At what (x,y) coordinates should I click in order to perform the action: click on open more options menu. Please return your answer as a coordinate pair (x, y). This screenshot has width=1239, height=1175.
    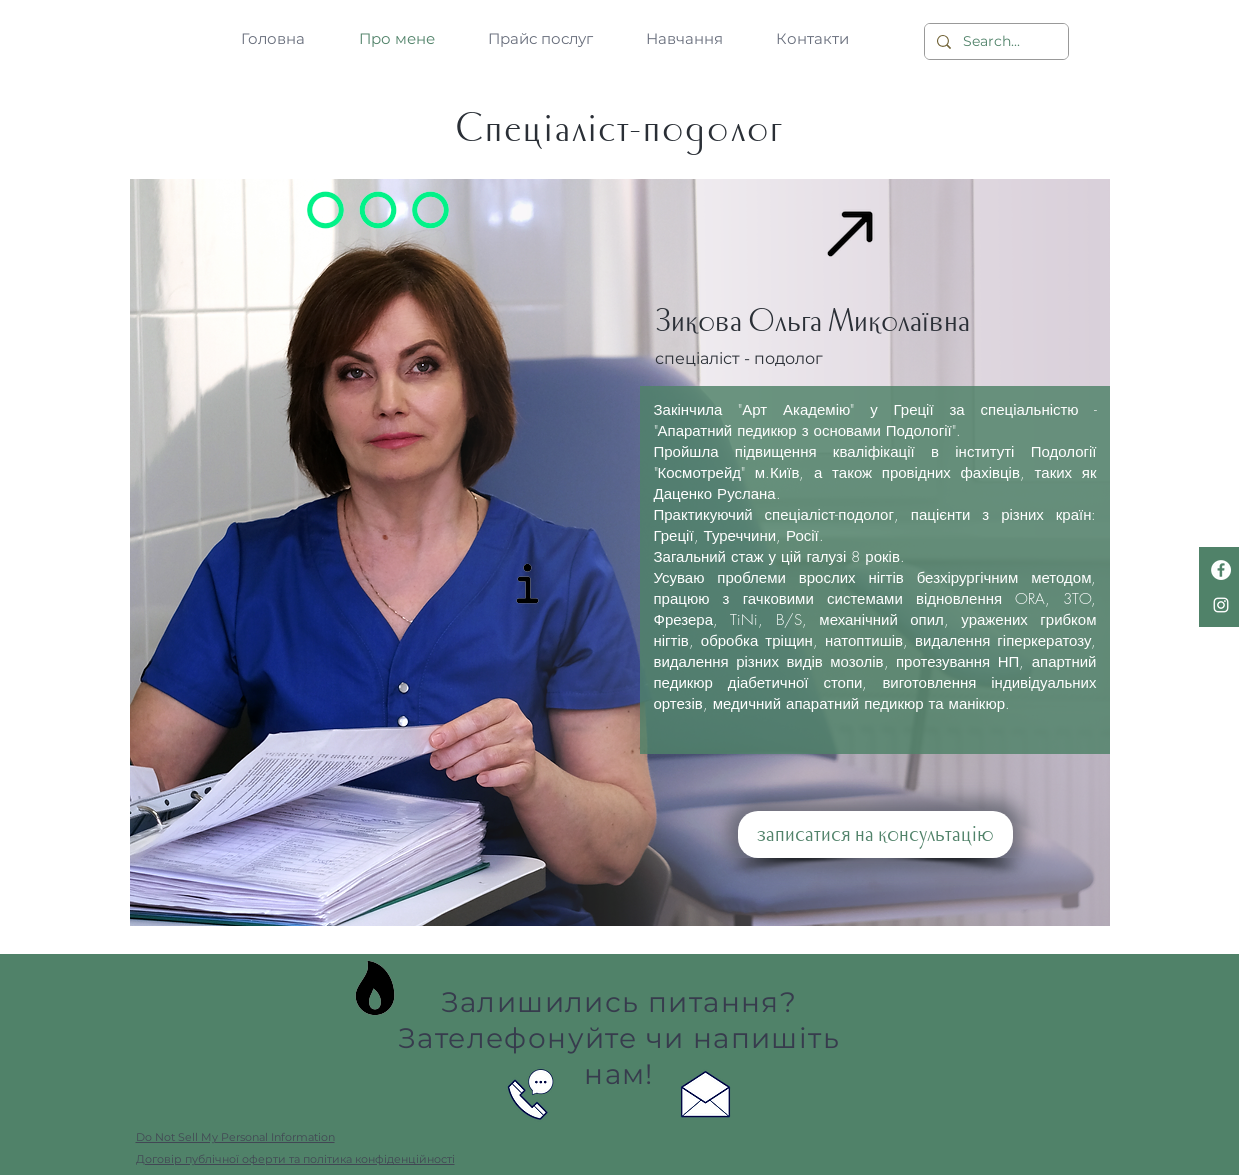
    Looking at the image, I should click on (378, 210).